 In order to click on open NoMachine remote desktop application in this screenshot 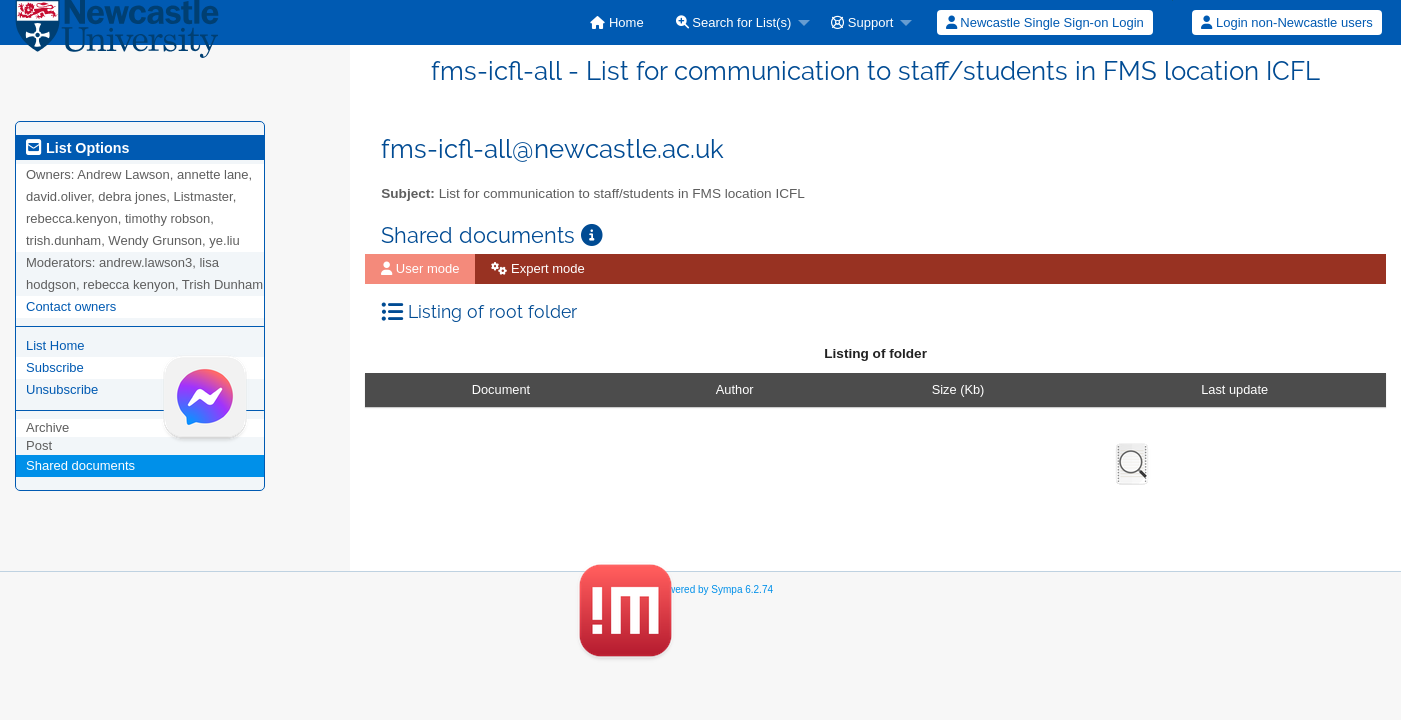, I will do `click(625, 610)`.